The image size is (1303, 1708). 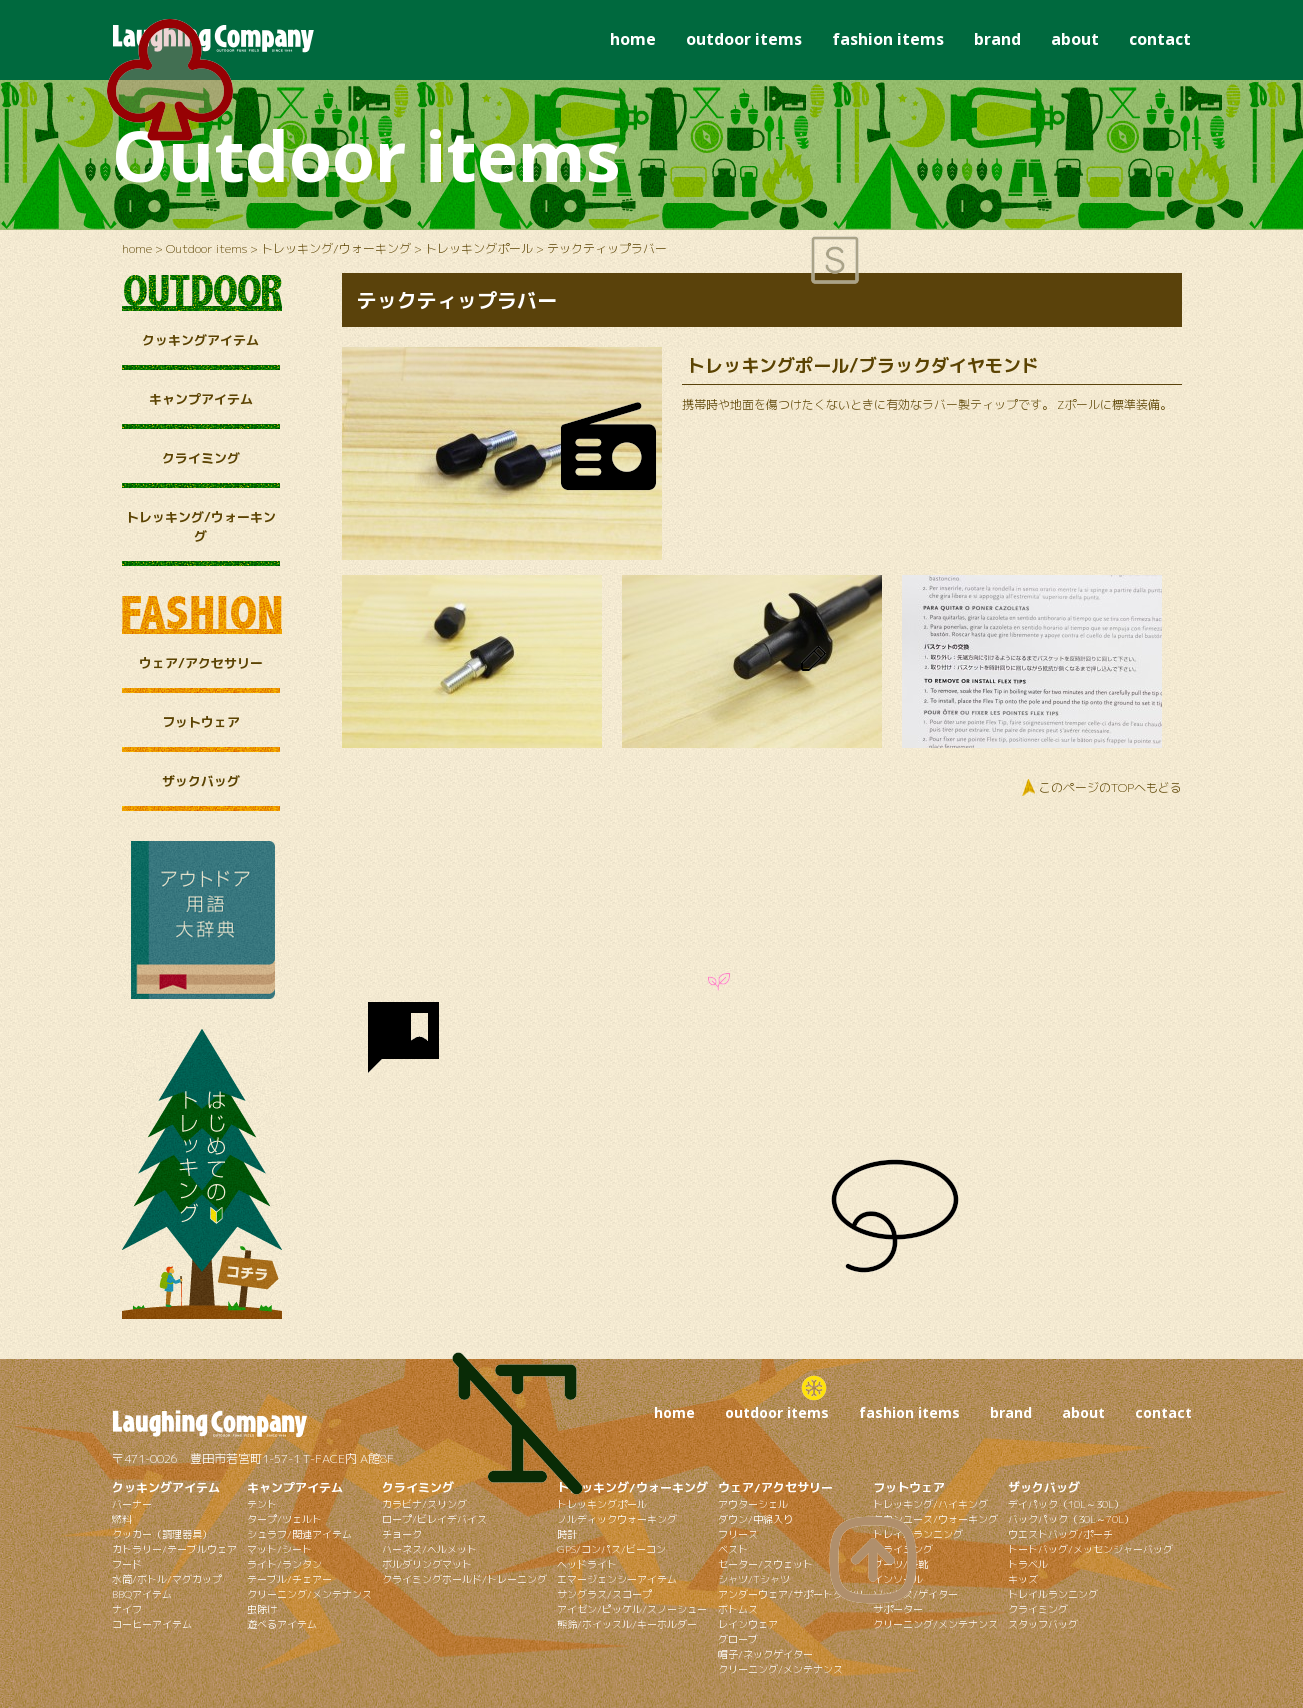 What do you see at coordinates (835, 260) in the screenshot?
I see `link to stripe payment services` at bounding box center [835, 260].